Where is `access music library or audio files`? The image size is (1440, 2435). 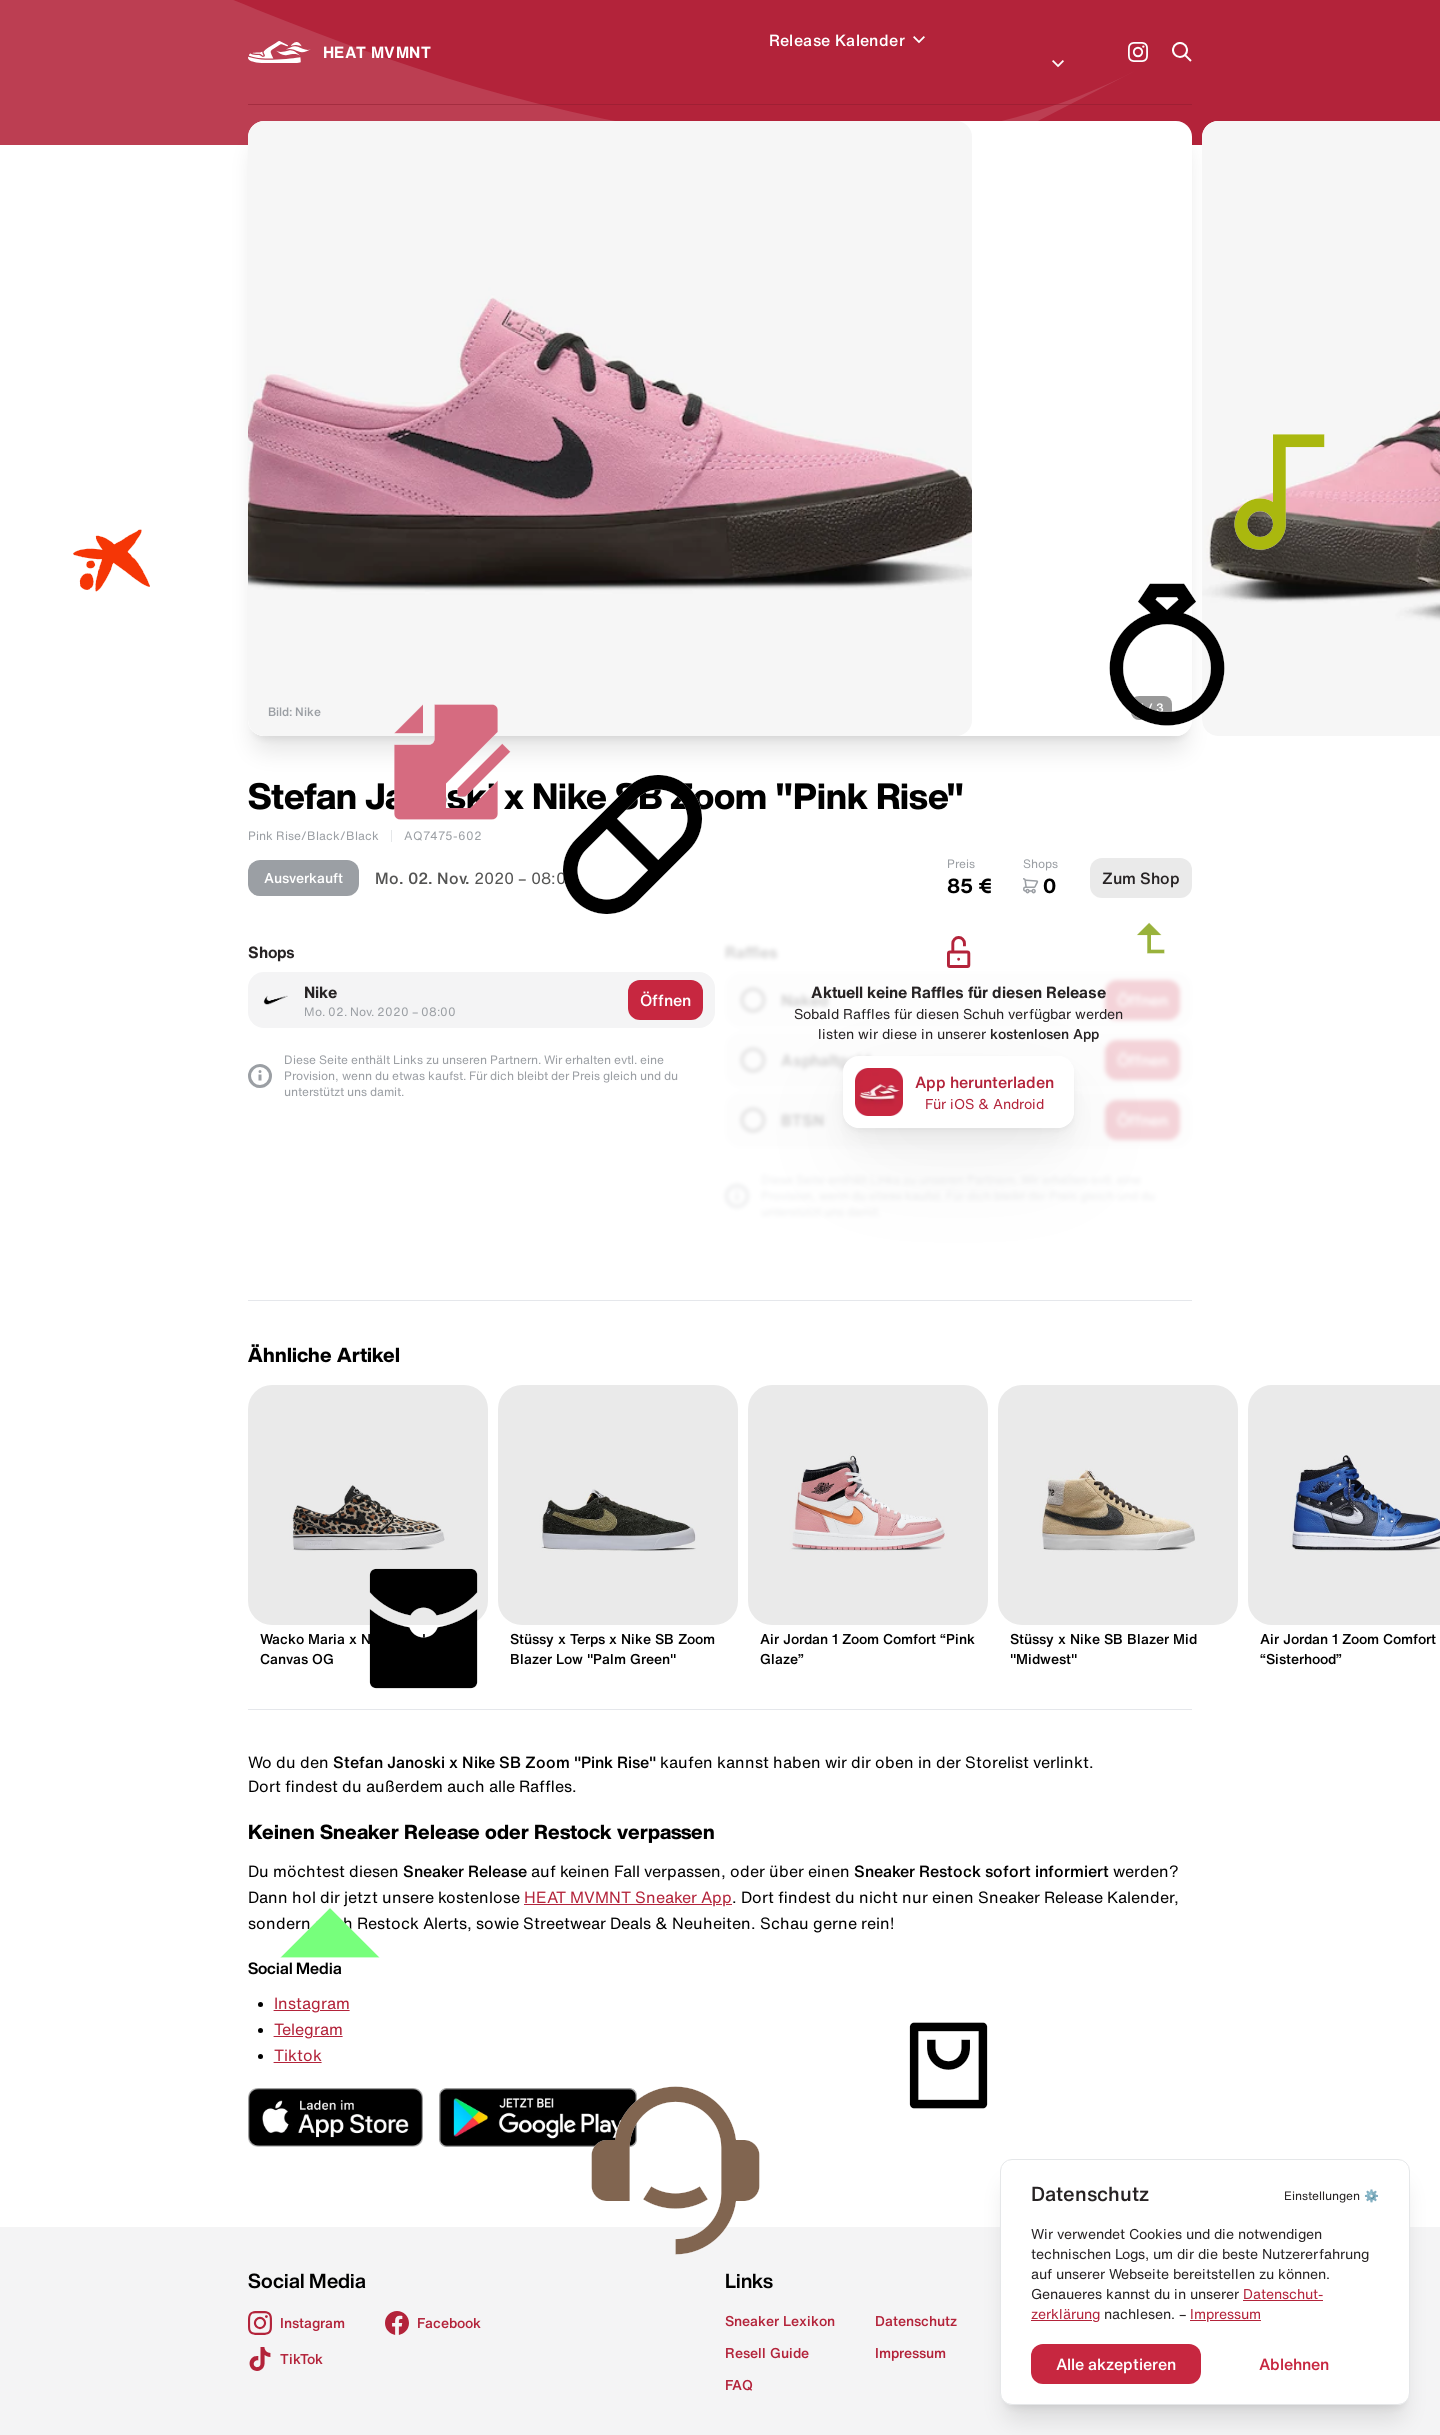 access music library or audio files is located at coordinates (1273, 492).